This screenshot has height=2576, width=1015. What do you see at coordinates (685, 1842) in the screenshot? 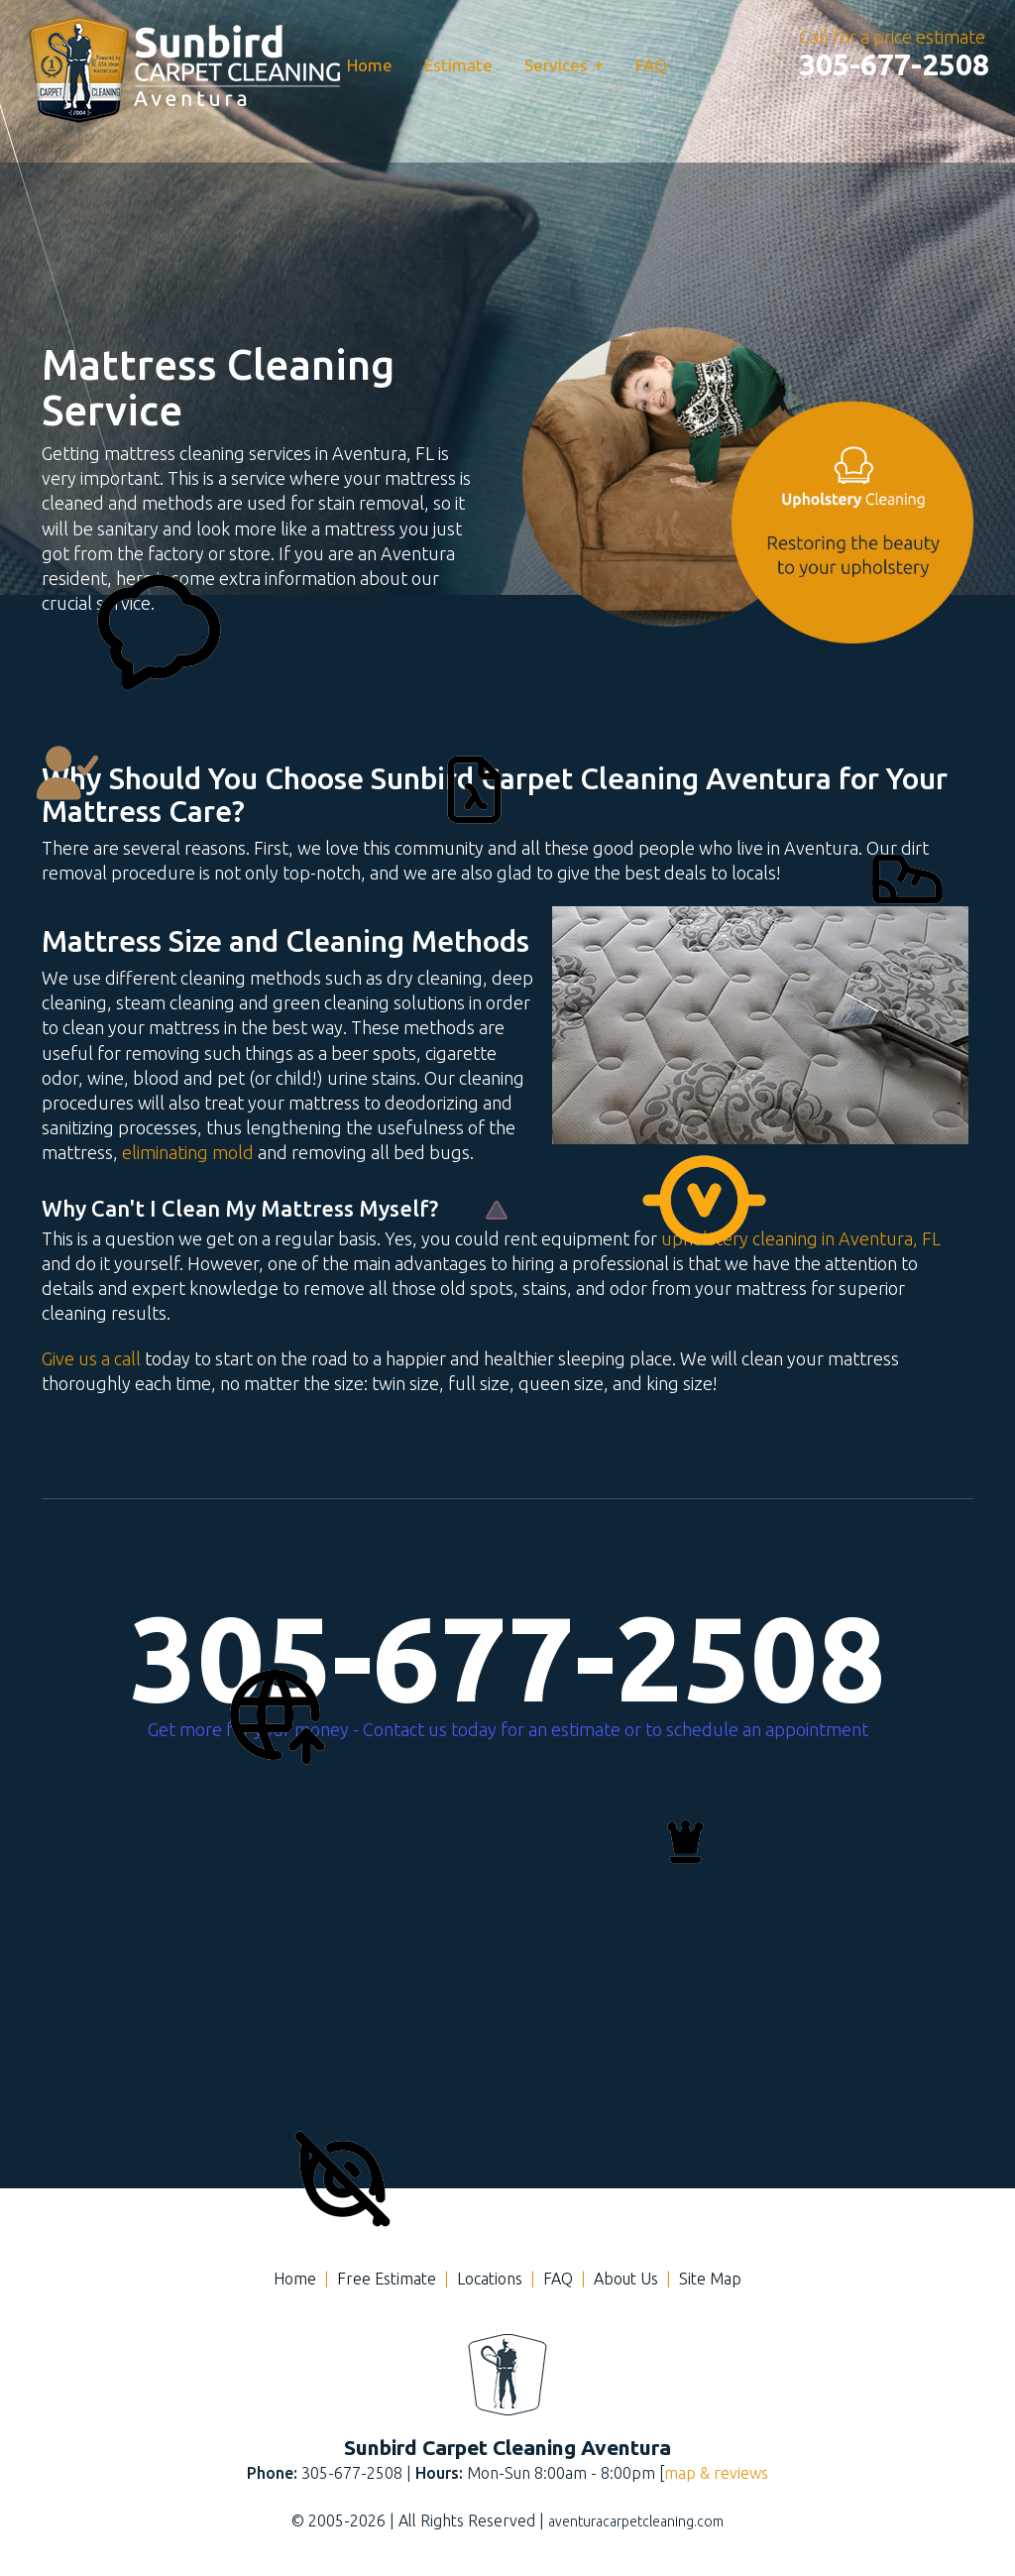
I see `select queen piece in chess game` at bounding box center [685, 1842].